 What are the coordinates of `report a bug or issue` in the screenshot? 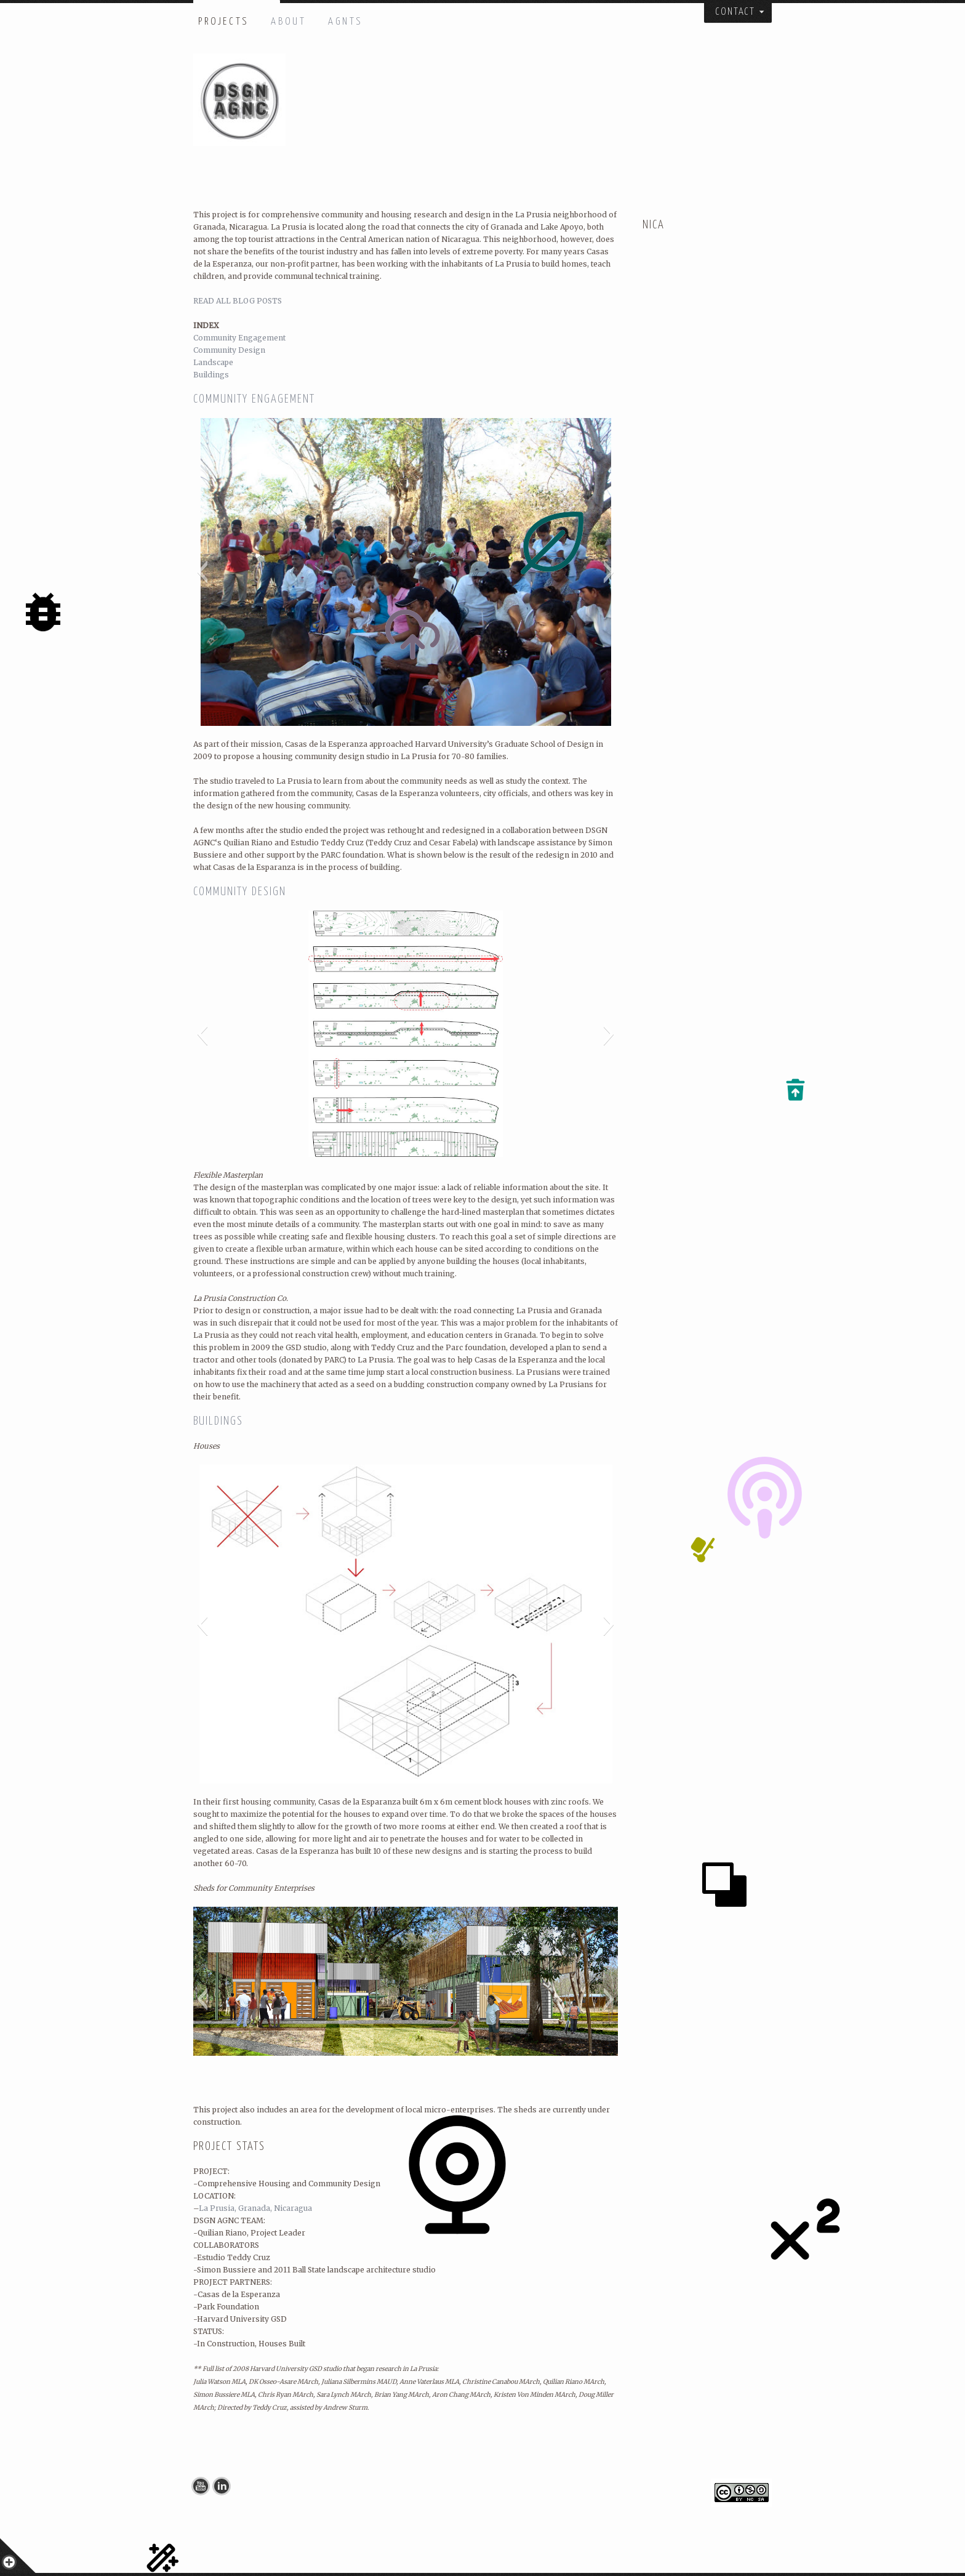 It's located at (43, 612).